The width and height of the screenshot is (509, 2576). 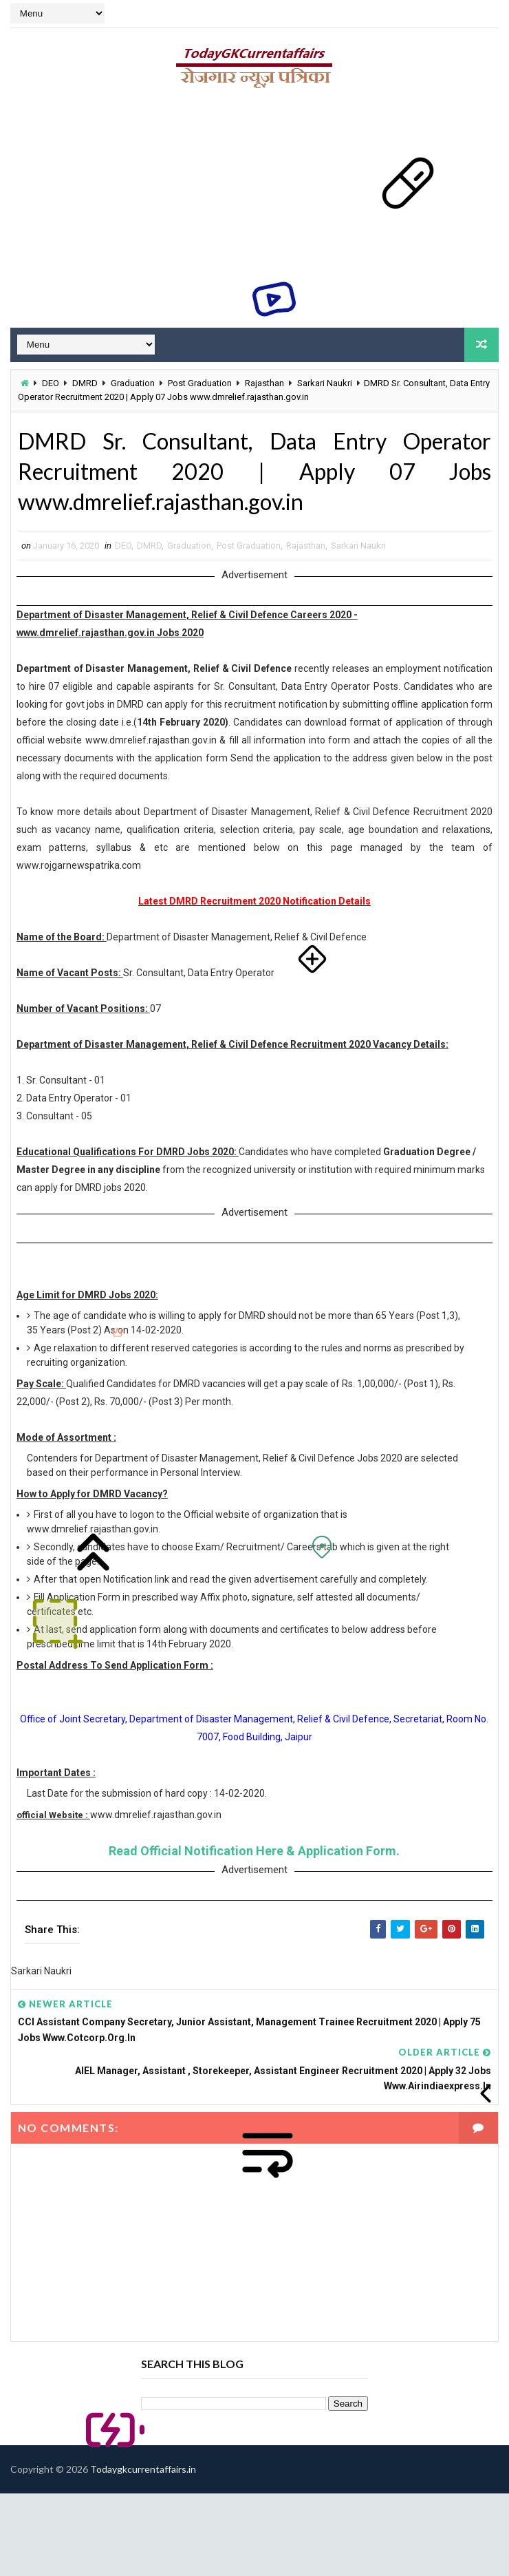 What do you see at coordinates (312, 959) in the screenshot?
I see `add to favorites or premium collection` at bounding box center [312, 959].